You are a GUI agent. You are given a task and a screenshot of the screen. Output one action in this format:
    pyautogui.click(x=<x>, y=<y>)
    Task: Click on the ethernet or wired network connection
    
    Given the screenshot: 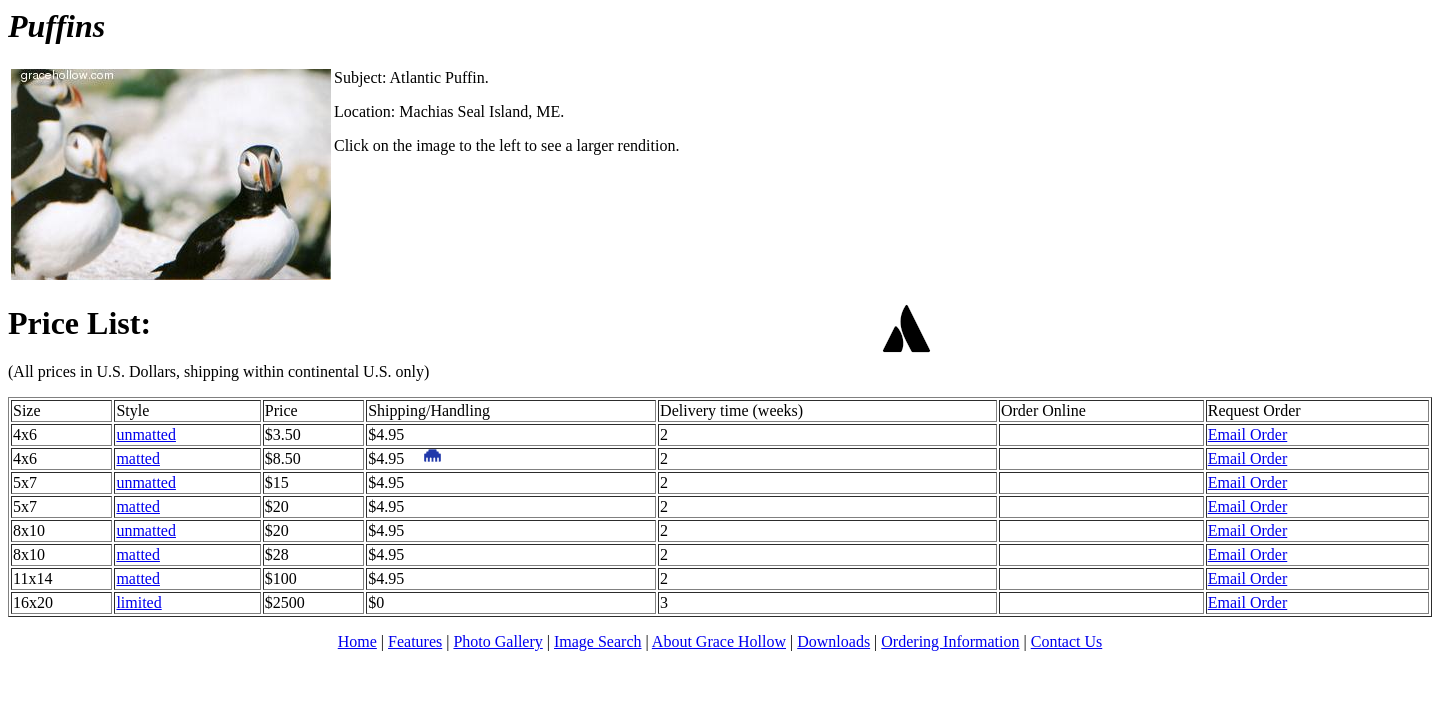 What is the action you would take?
    pyautogui.click(x=432, y=455)
    